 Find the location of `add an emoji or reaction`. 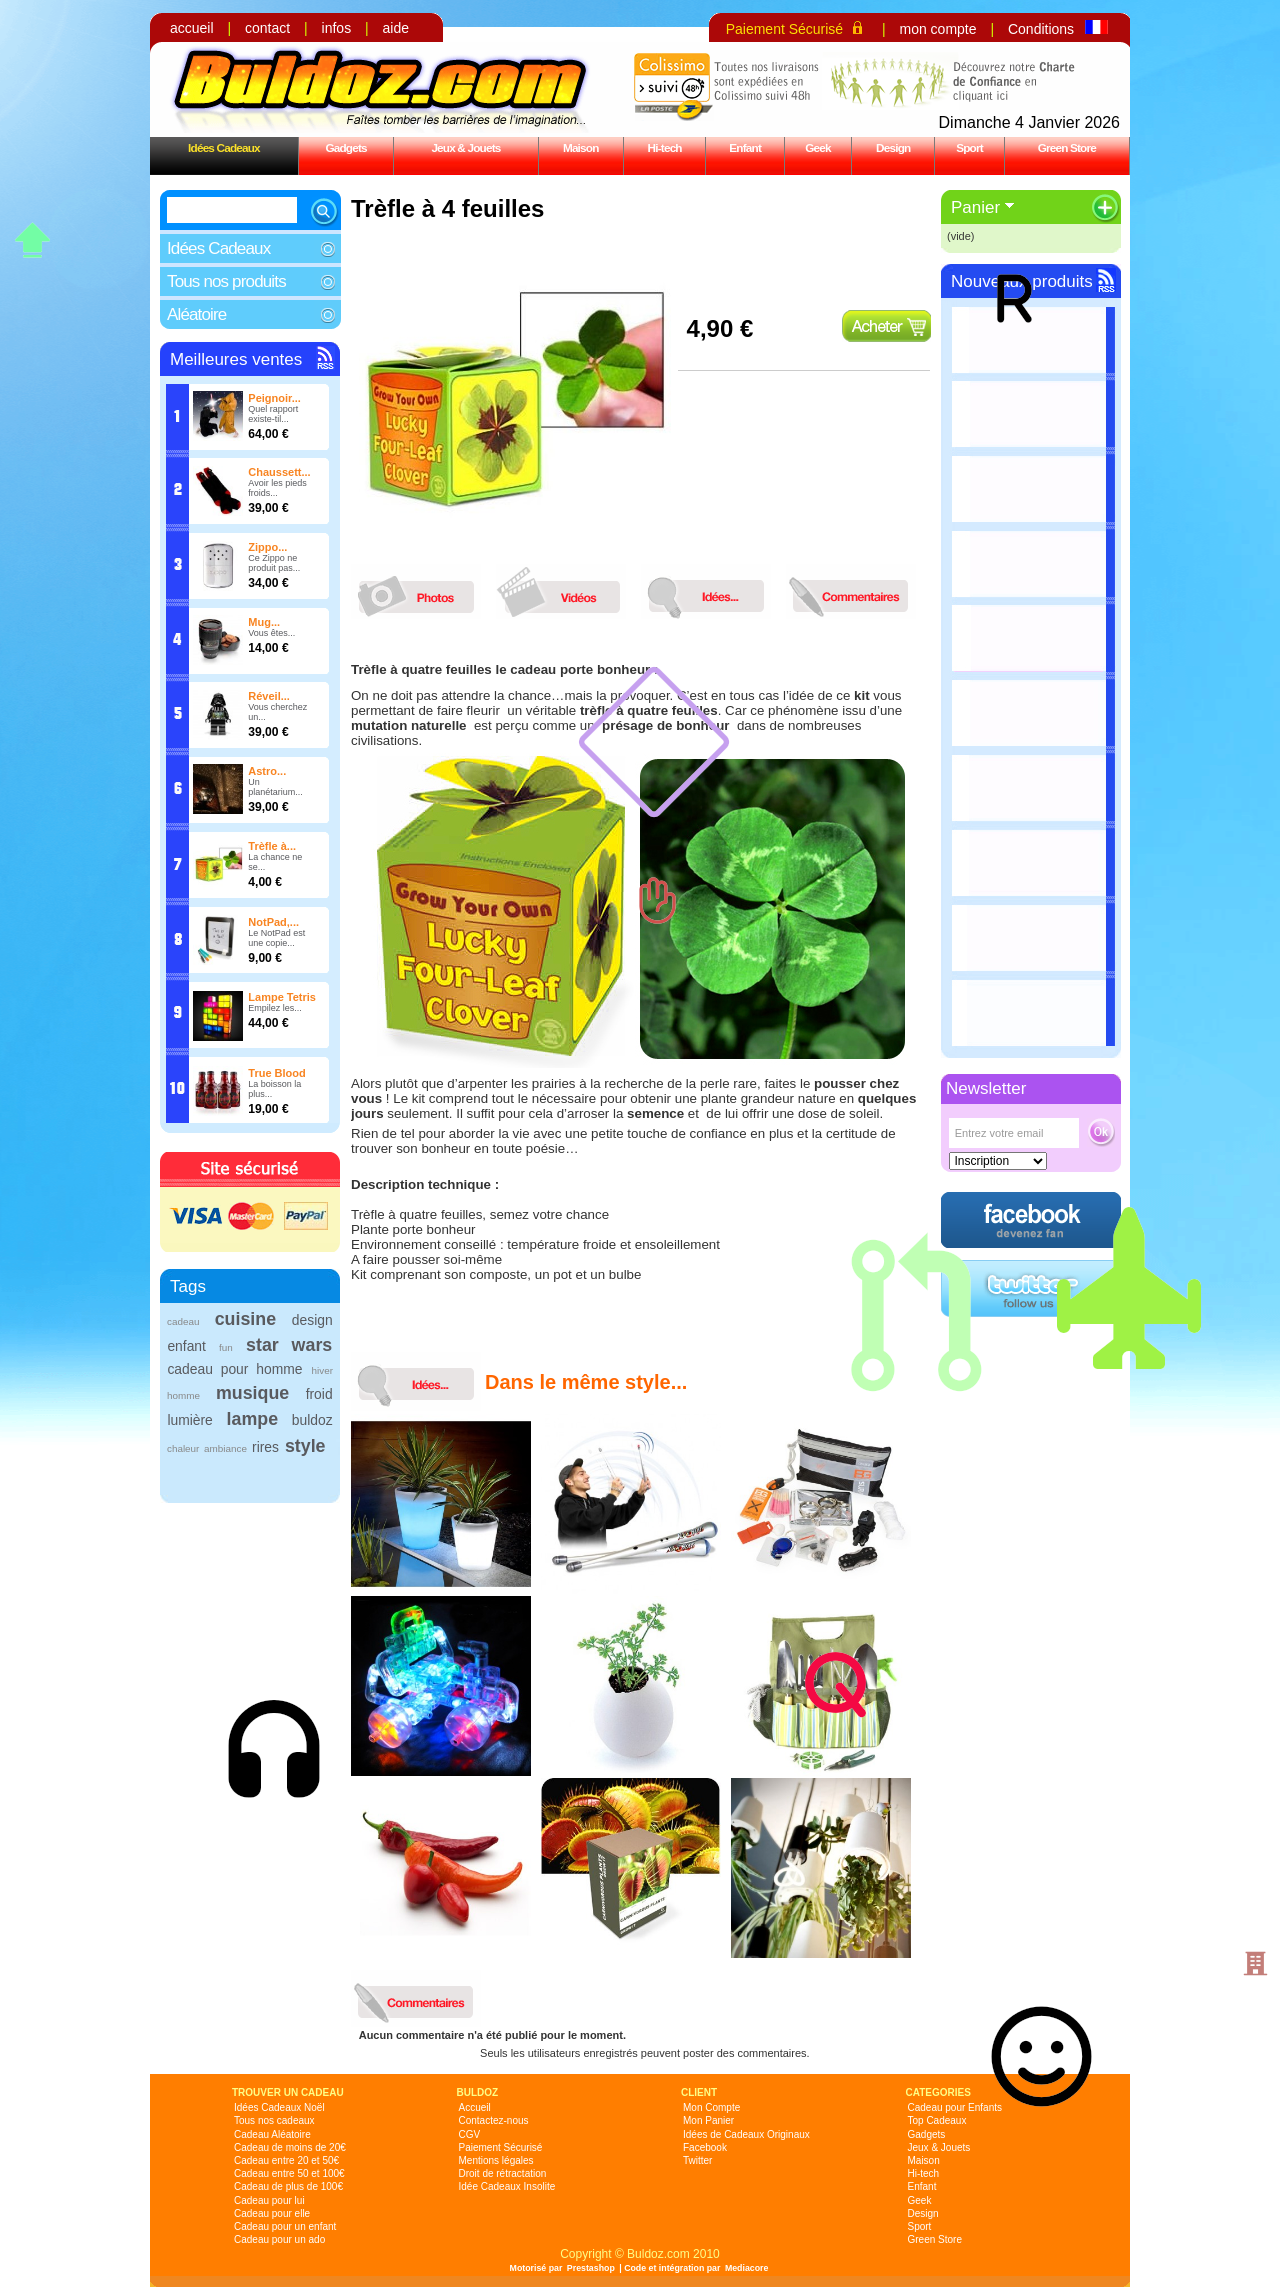

add an emoji or reaction is located at coordinates (1041, 2056).